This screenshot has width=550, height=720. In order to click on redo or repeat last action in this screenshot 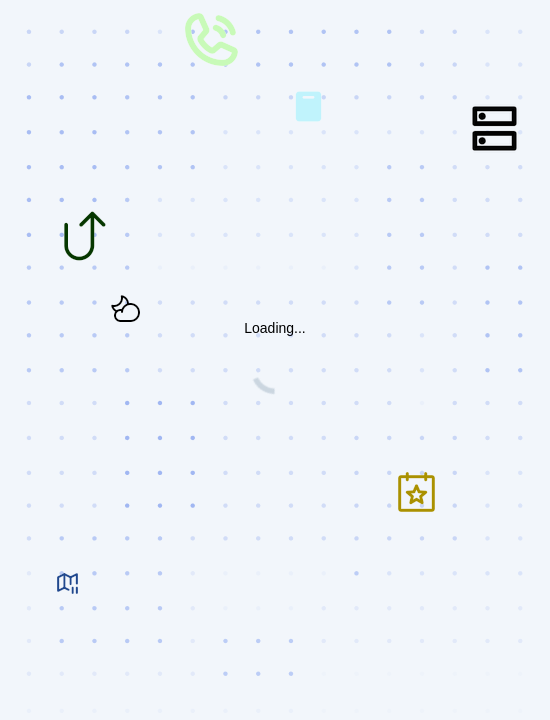, I will do `click(83, 236)`.